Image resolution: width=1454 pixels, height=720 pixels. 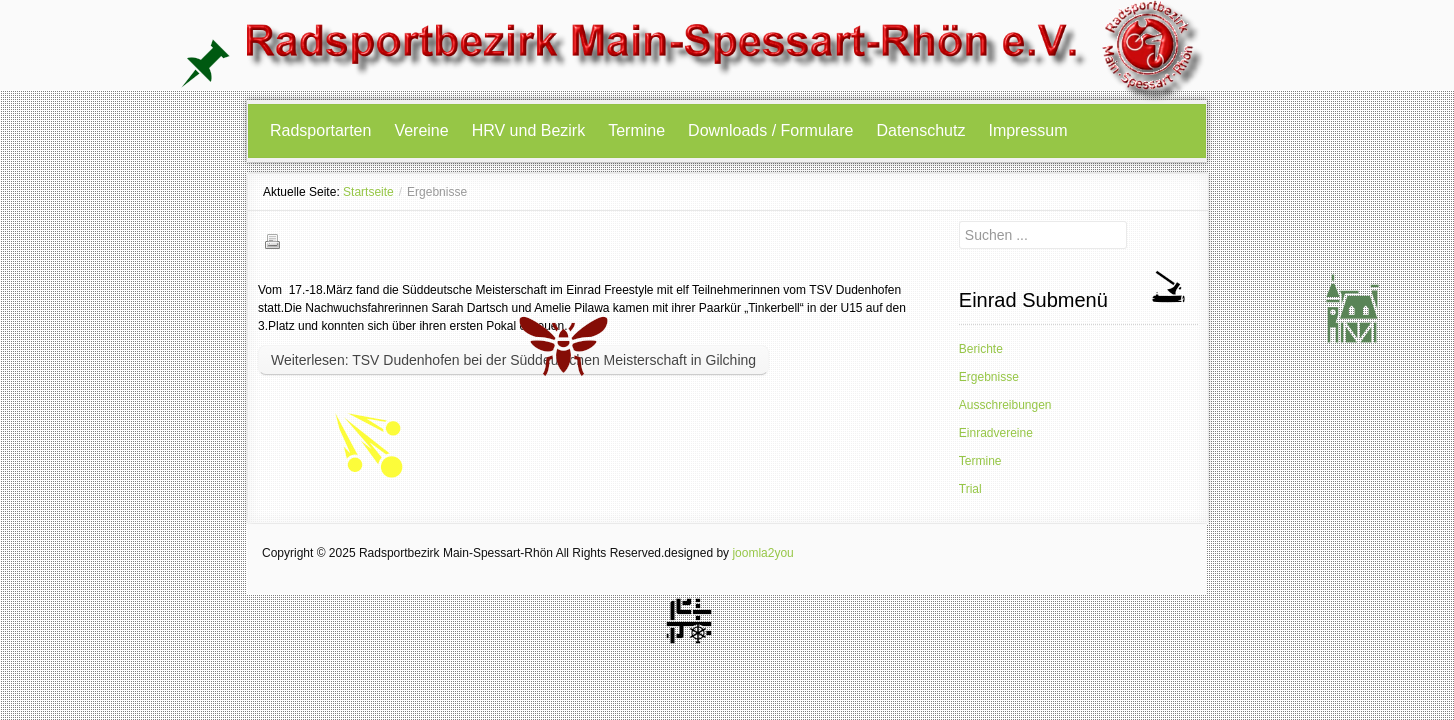 I want to click on launch projectiles or balls, so click(x=369, y=443).